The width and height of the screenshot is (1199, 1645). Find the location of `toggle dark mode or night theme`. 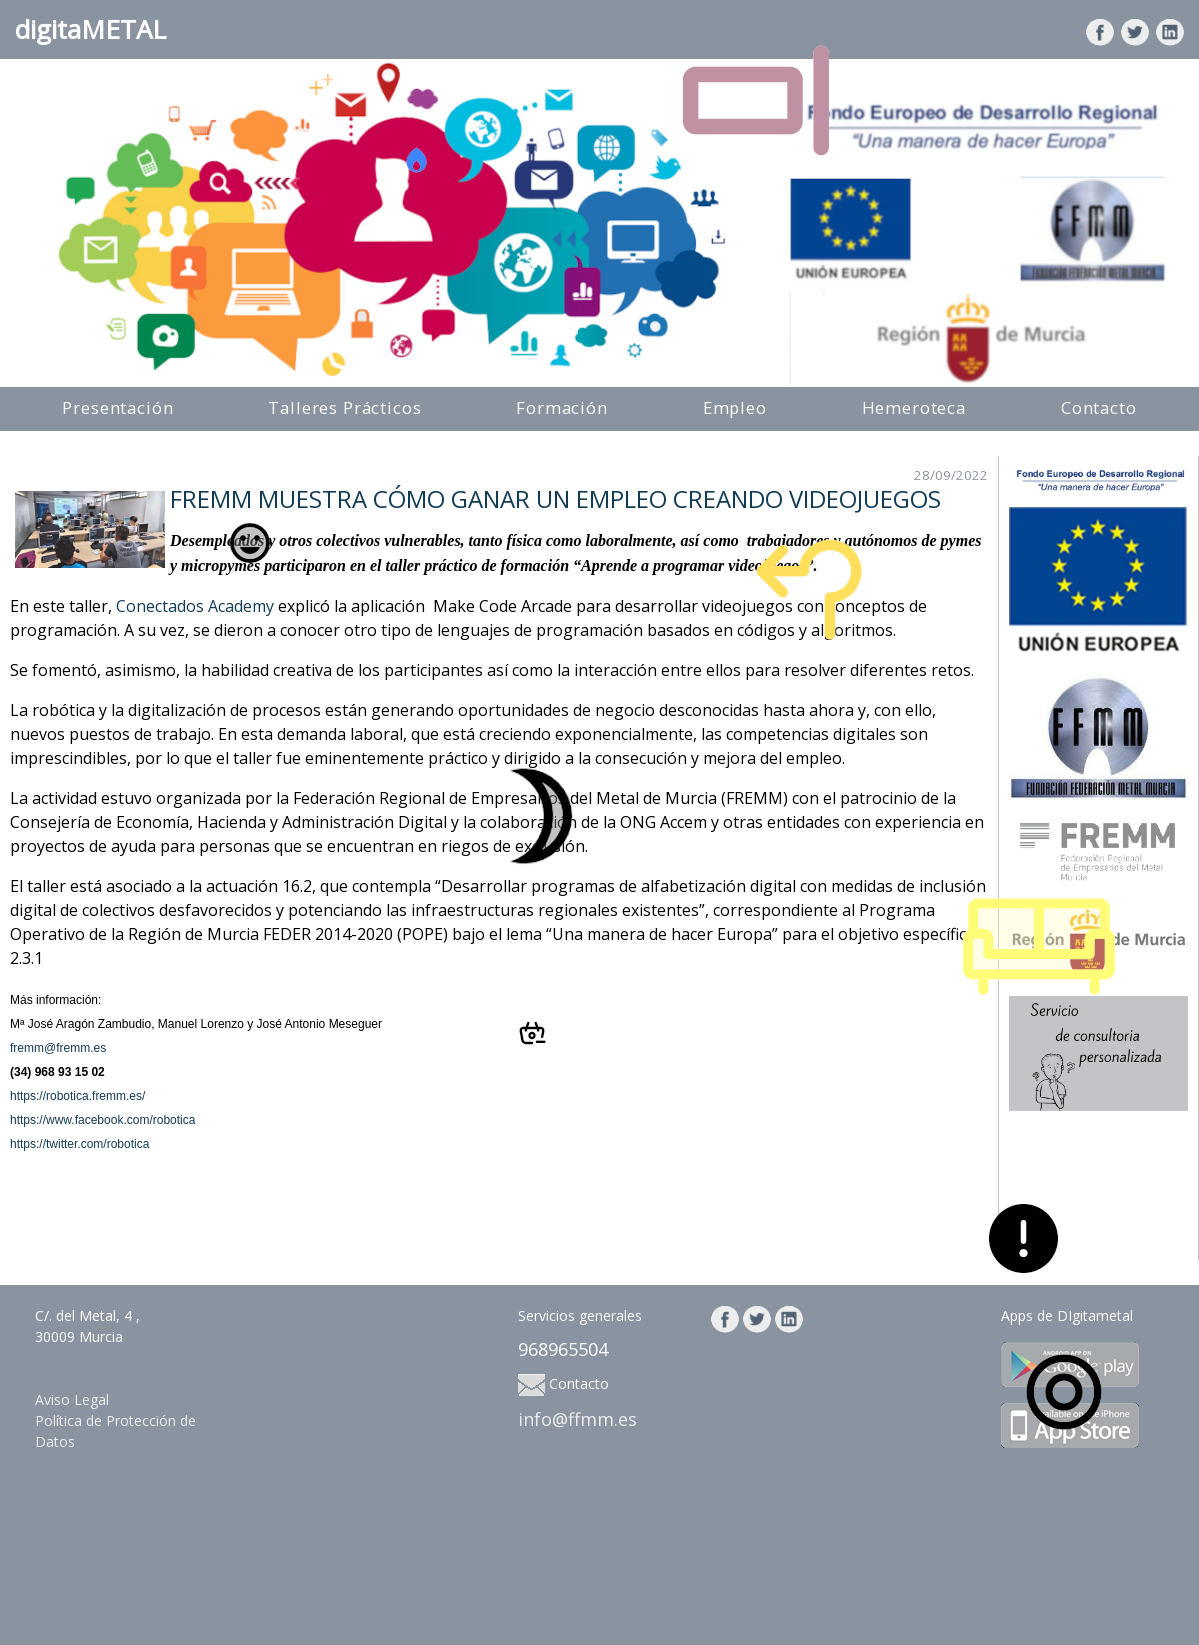

toggle dark mode or night theme is located at coordinates (539, 816).